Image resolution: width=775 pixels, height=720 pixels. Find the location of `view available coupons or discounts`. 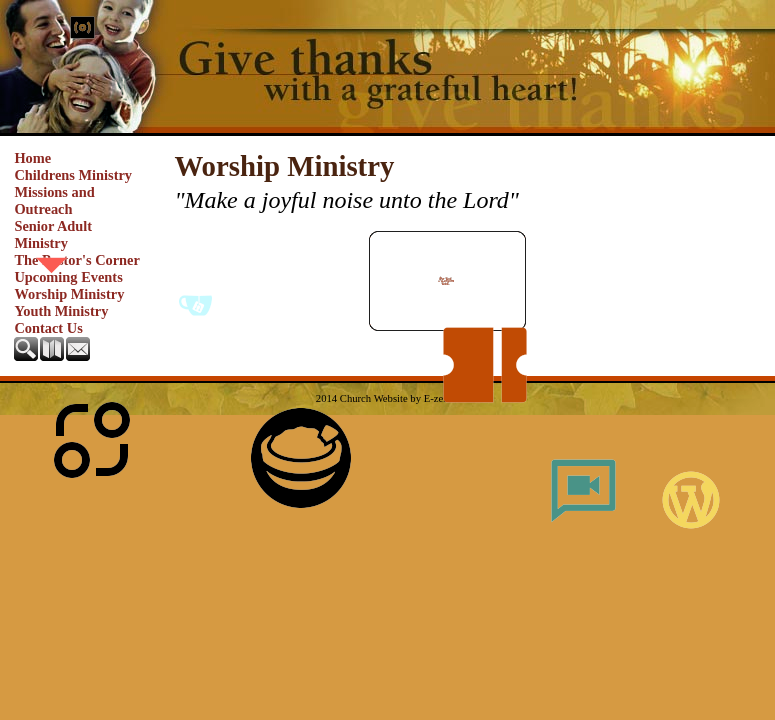

view available coupons or discounts is located at coordinates (485, 365).